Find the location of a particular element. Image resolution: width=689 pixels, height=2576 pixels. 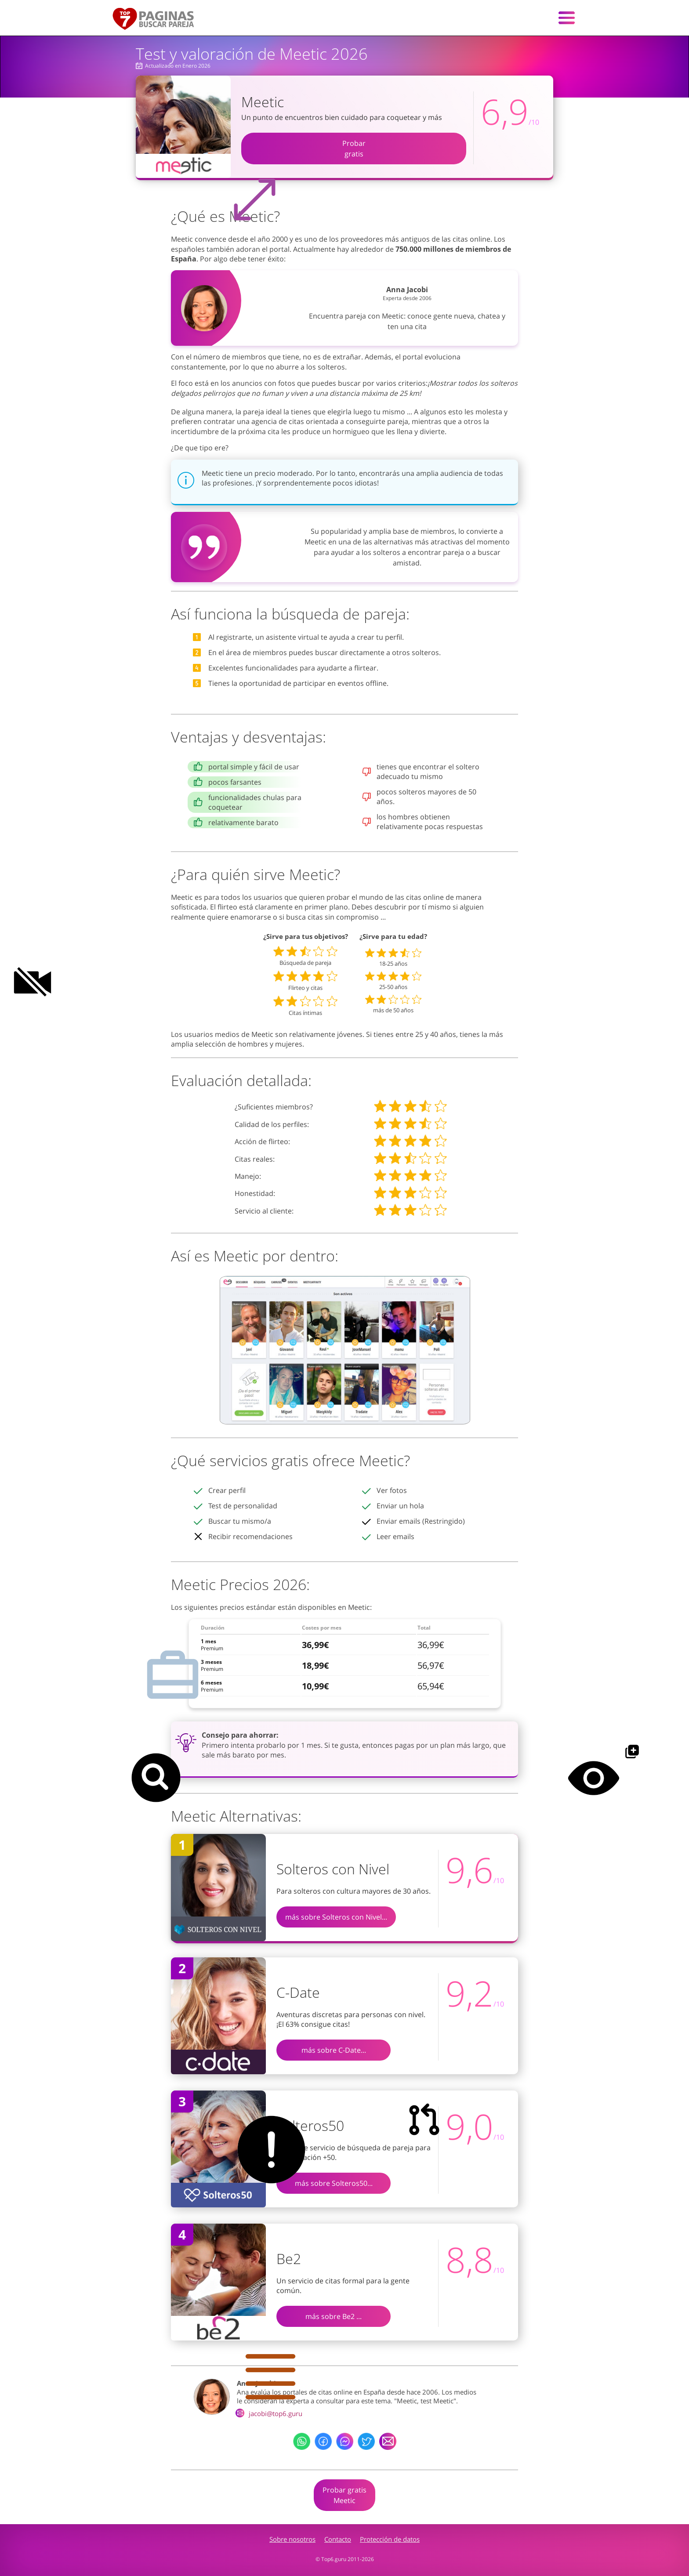

create a new pull request is located at coordinates (424, 2120).